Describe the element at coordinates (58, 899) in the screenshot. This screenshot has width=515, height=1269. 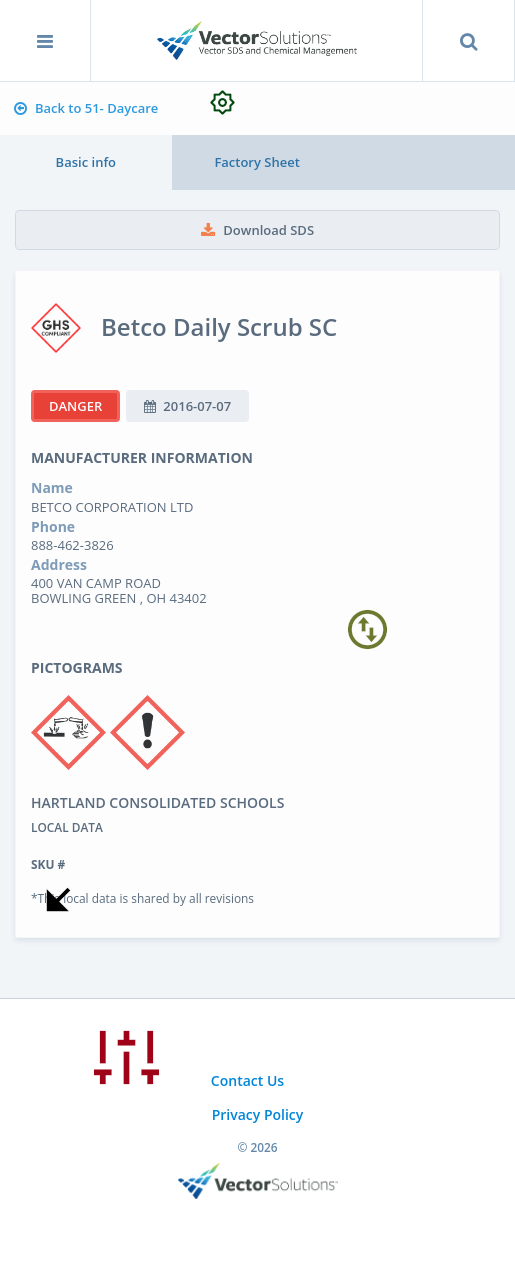
I see `navigate to previous or lower-level content` at that location.